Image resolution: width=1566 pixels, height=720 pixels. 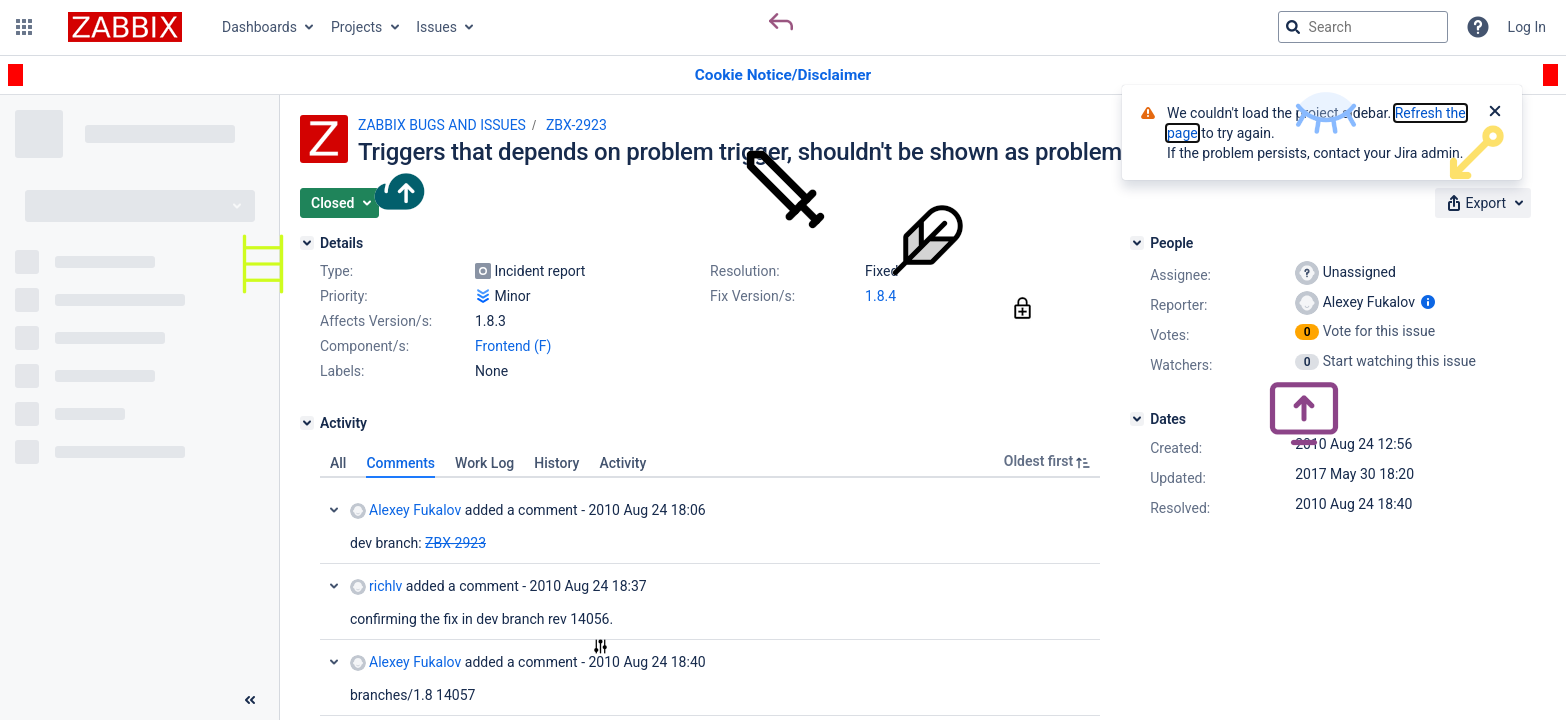 I want to click on hide password or sensitive content, so click(x=1326, y=113).